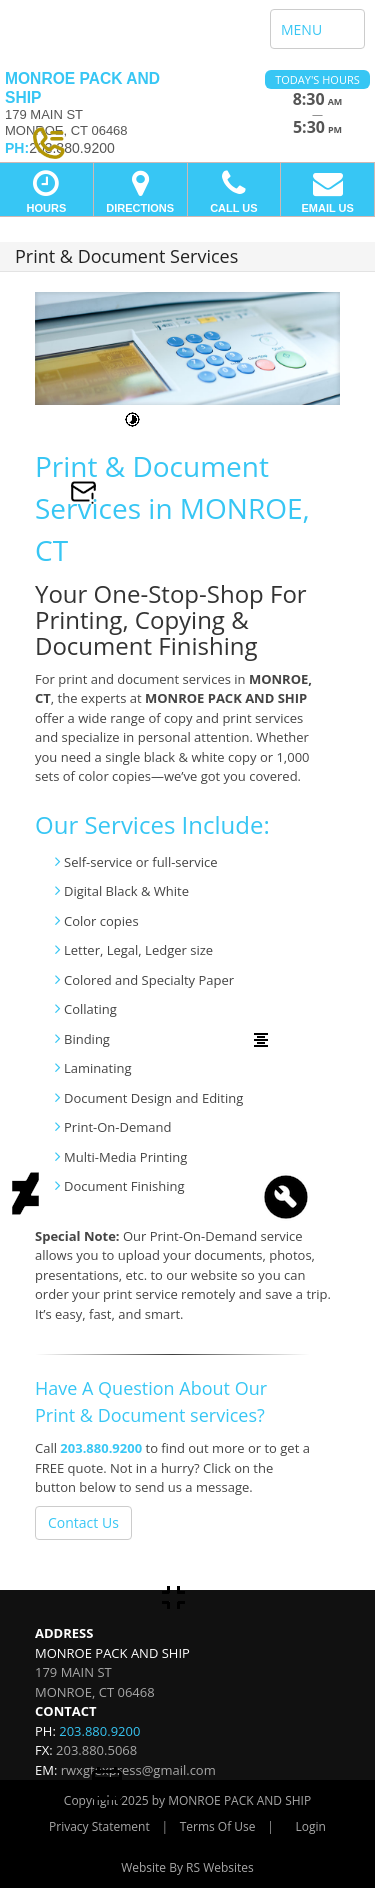  Describe the element at coordinates (286, 1197) in the screenshot. I see `access settings or configuration options` at that location.